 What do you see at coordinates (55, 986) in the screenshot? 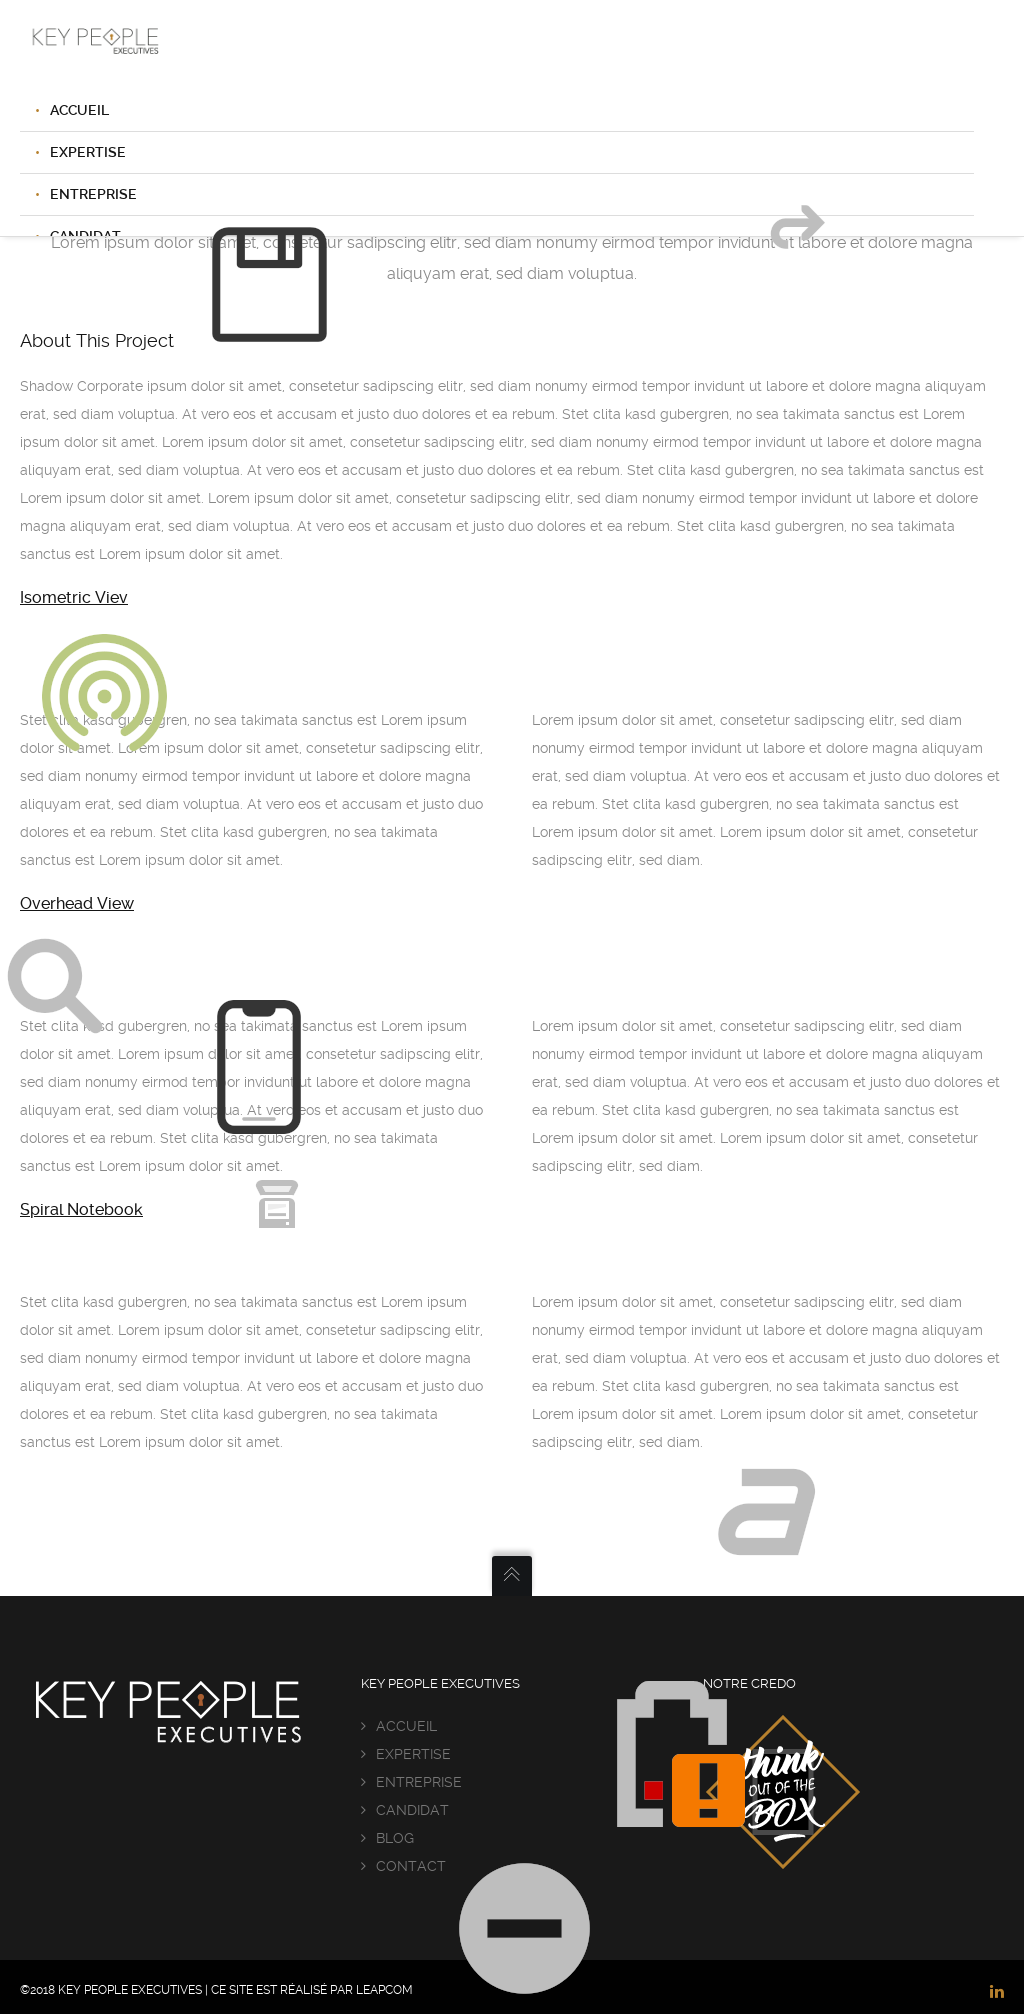
I see `access search settings and preferences` at bounding box center [55, 986].